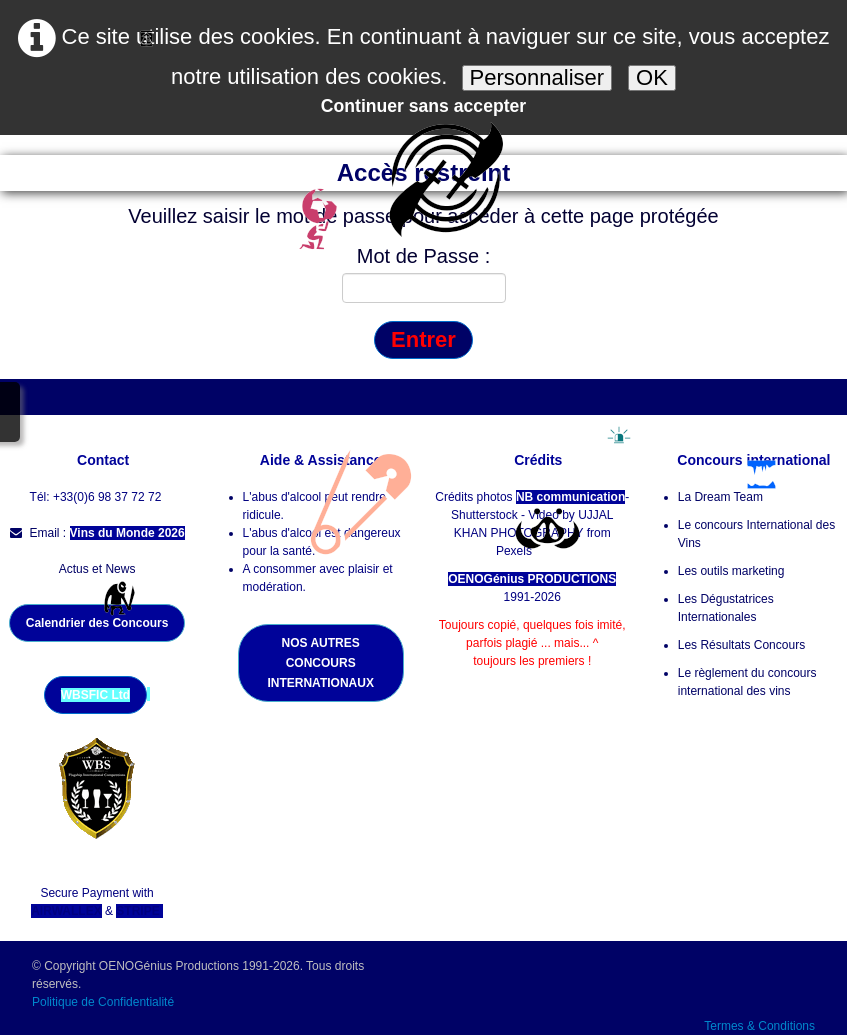 This screenshot has height=1035, width=847. I want to click on activate spinning blade attack or ability, so click(446, 179).